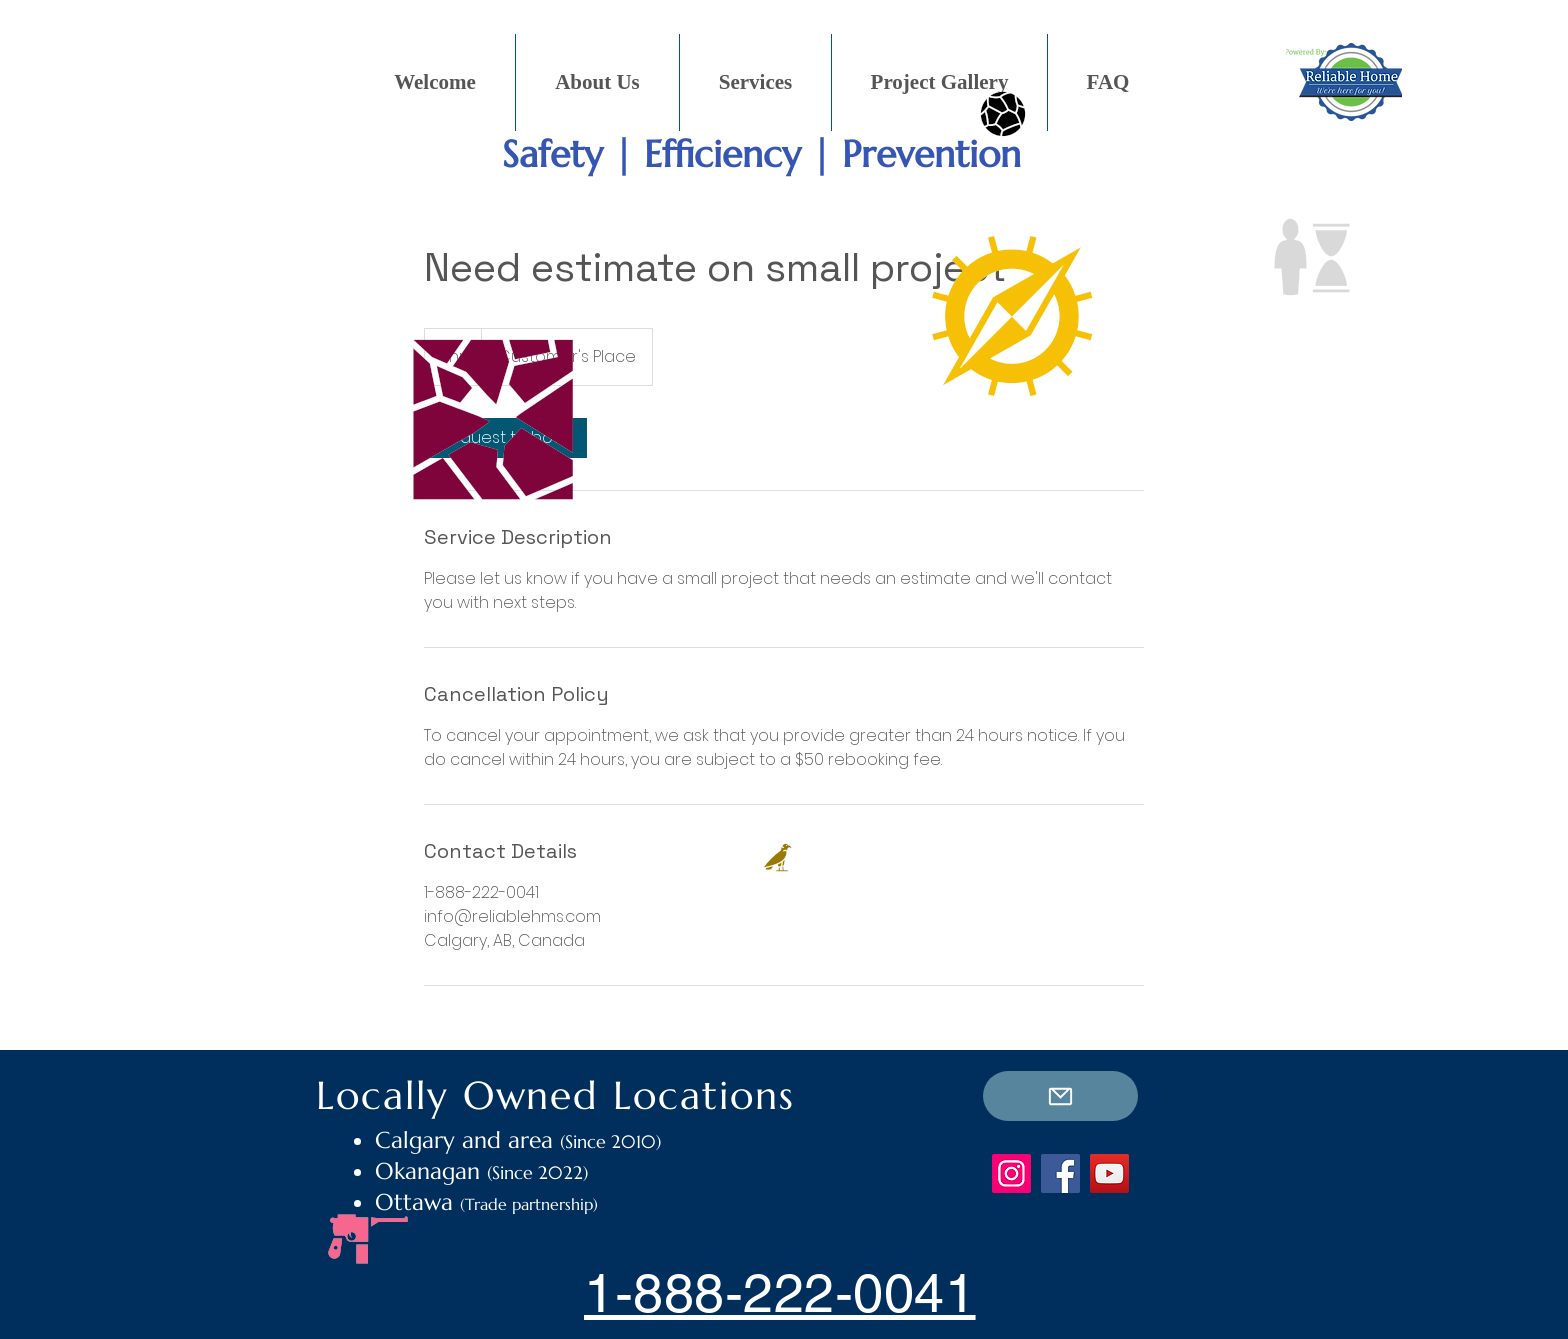 This screenshot has width=1568, height=1339. Describe the element at coordinates (777, 857) in the screenshot. I see `egyptian-themed game element or character` at that location.